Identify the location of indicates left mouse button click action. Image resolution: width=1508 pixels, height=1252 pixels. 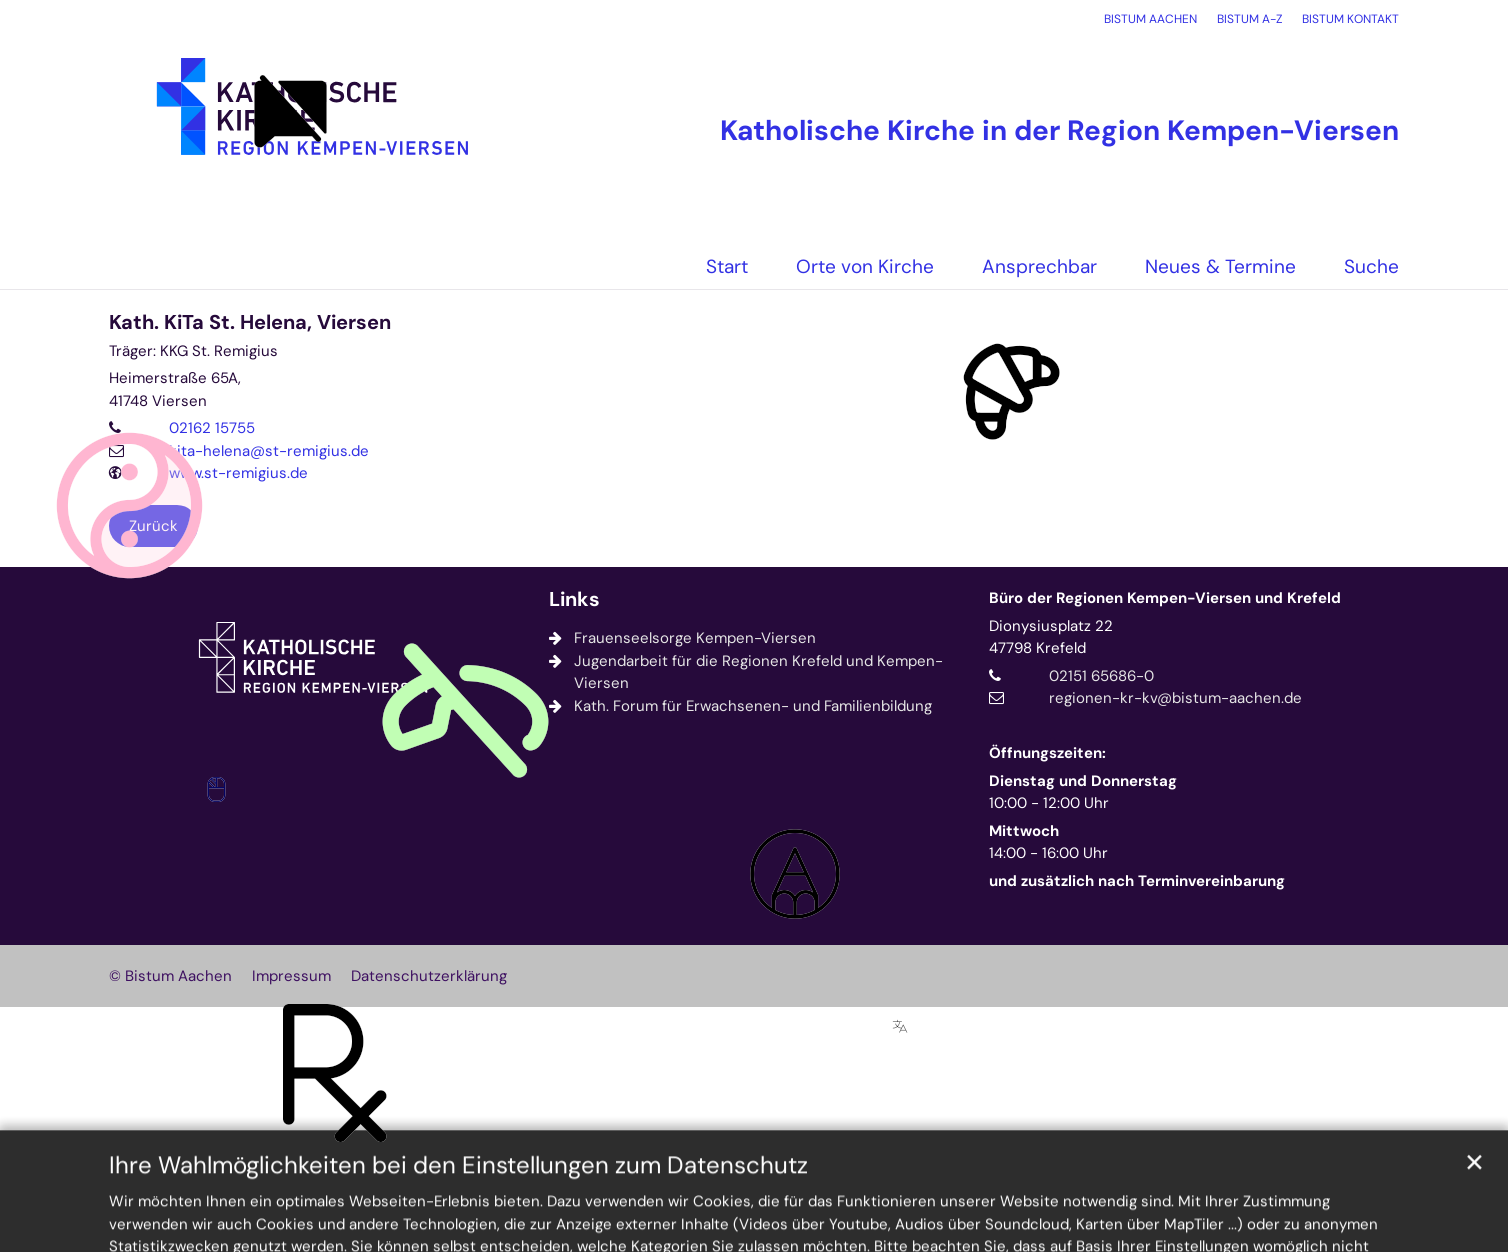
(216, 789).